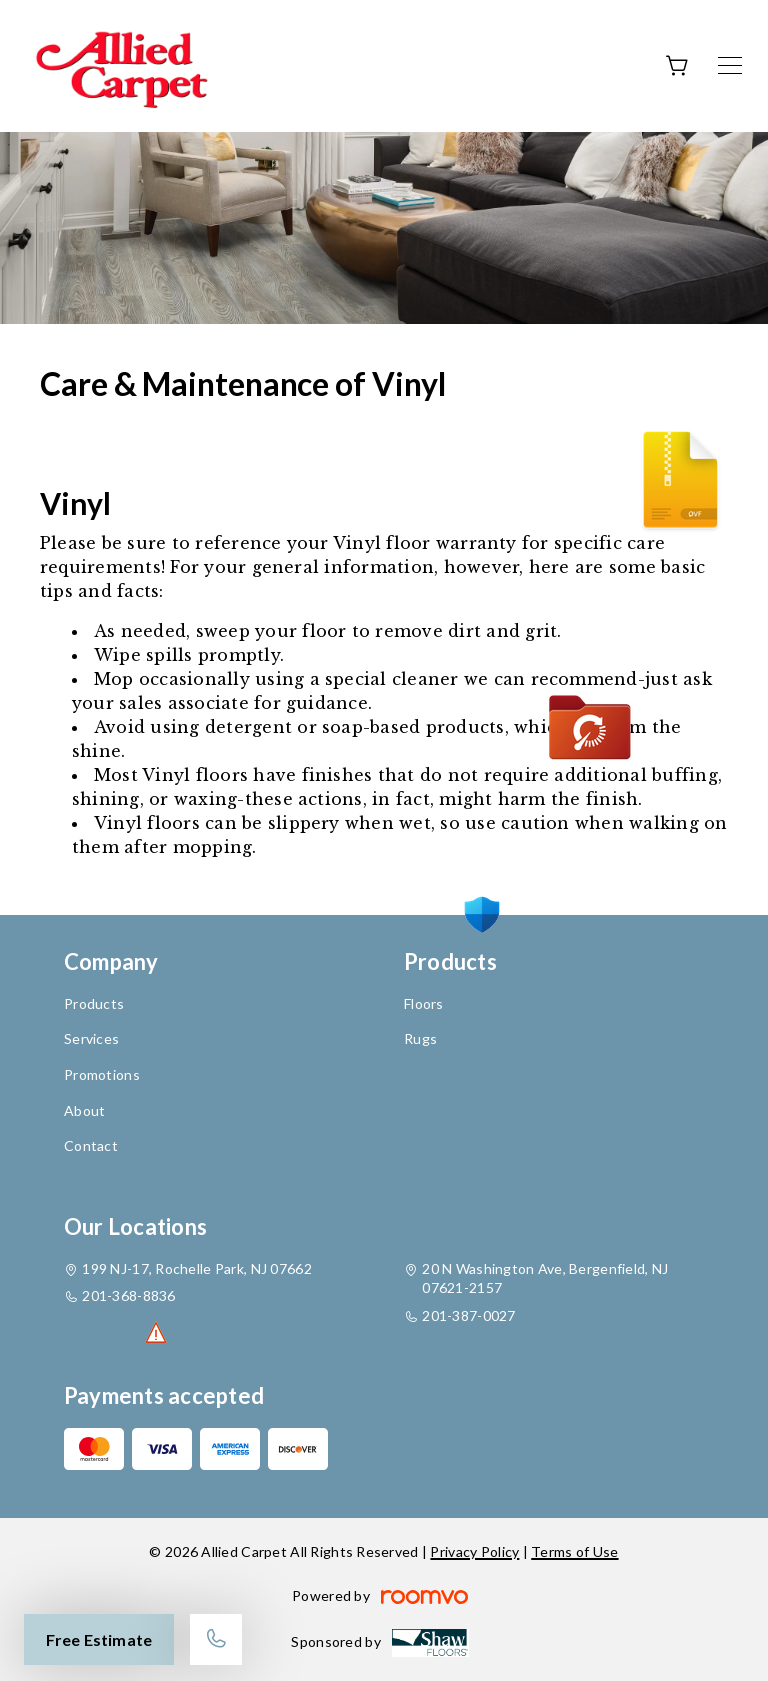 The width and height of the screenshot is (768, 1681). I want to click on windows defender security status, so click(482, 915).